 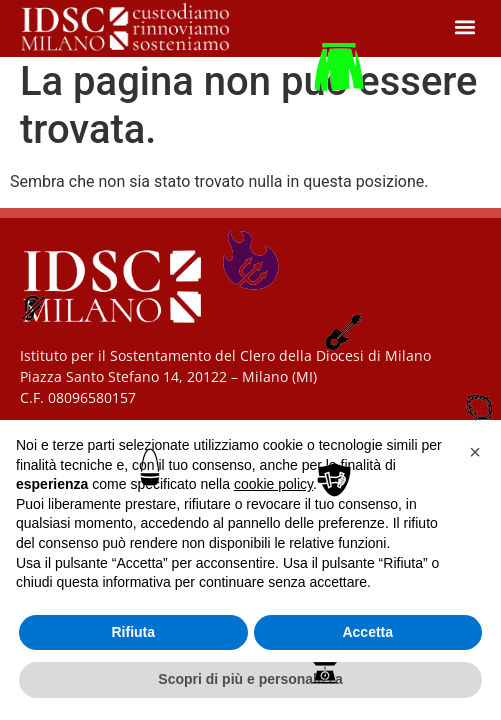 What do you see at coordinates (339, 67) in the screenshot?
I see `browse skirts in clothing catalog` at bounding box center [339, 67].